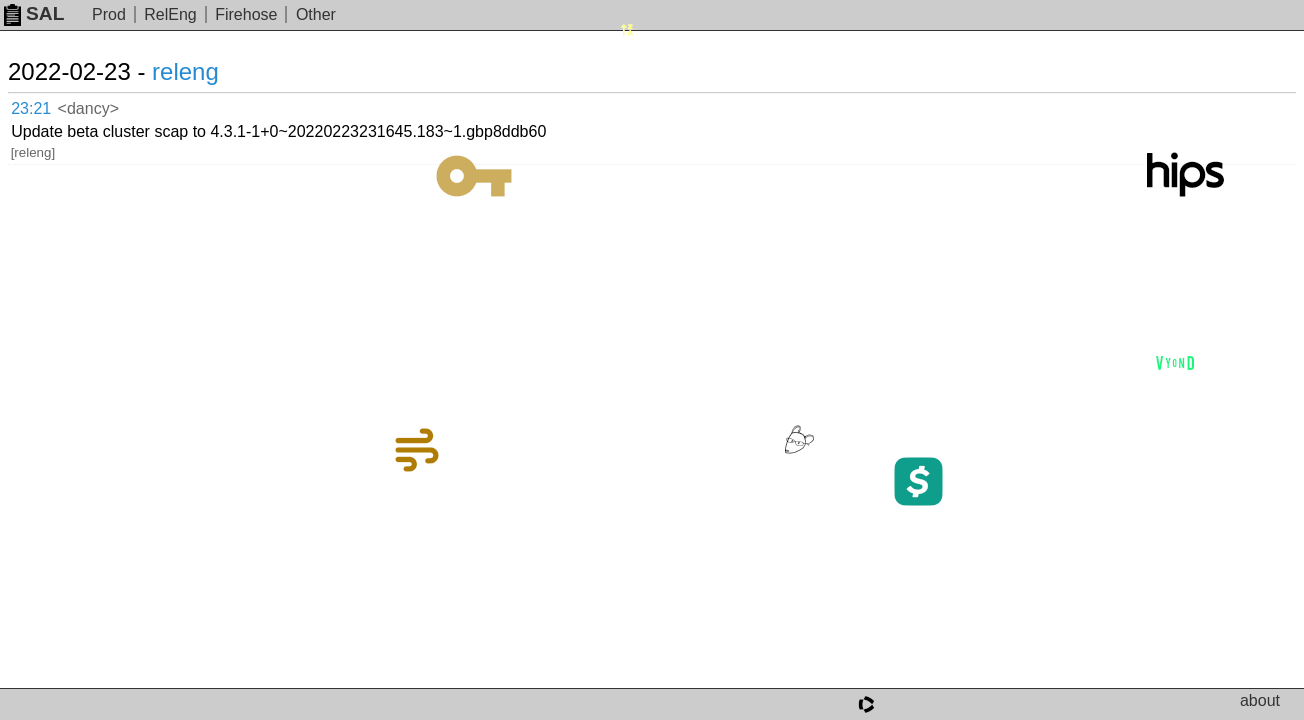 The image size is (1304, 720). What do you see at coordinates (627, 30) in the screenshot?
I see `sort items alphabetically from Z to A` at bounding box center [627, 30].